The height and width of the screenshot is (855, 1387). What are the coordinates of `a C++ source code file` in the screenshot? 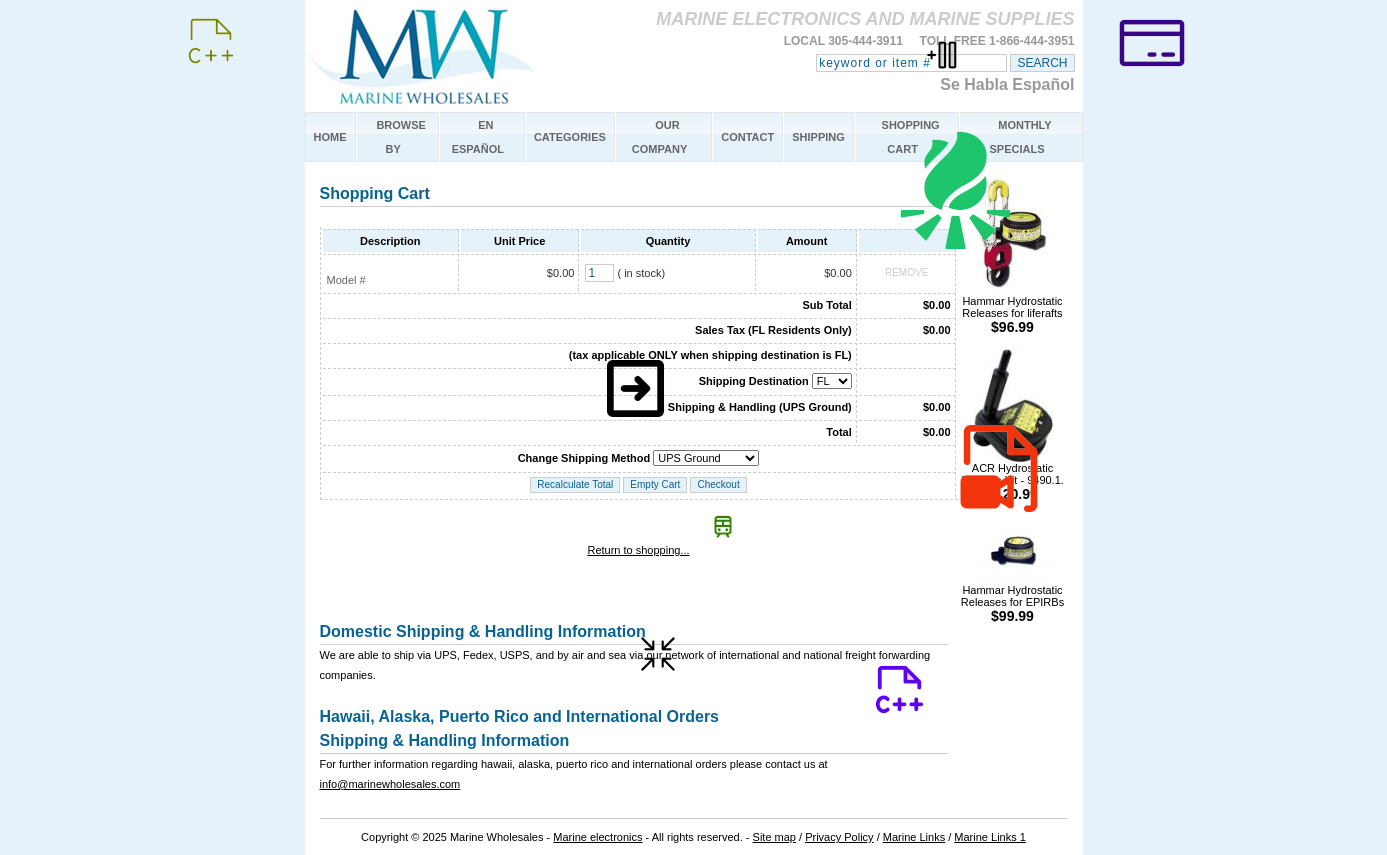 It's located at (899, 691).